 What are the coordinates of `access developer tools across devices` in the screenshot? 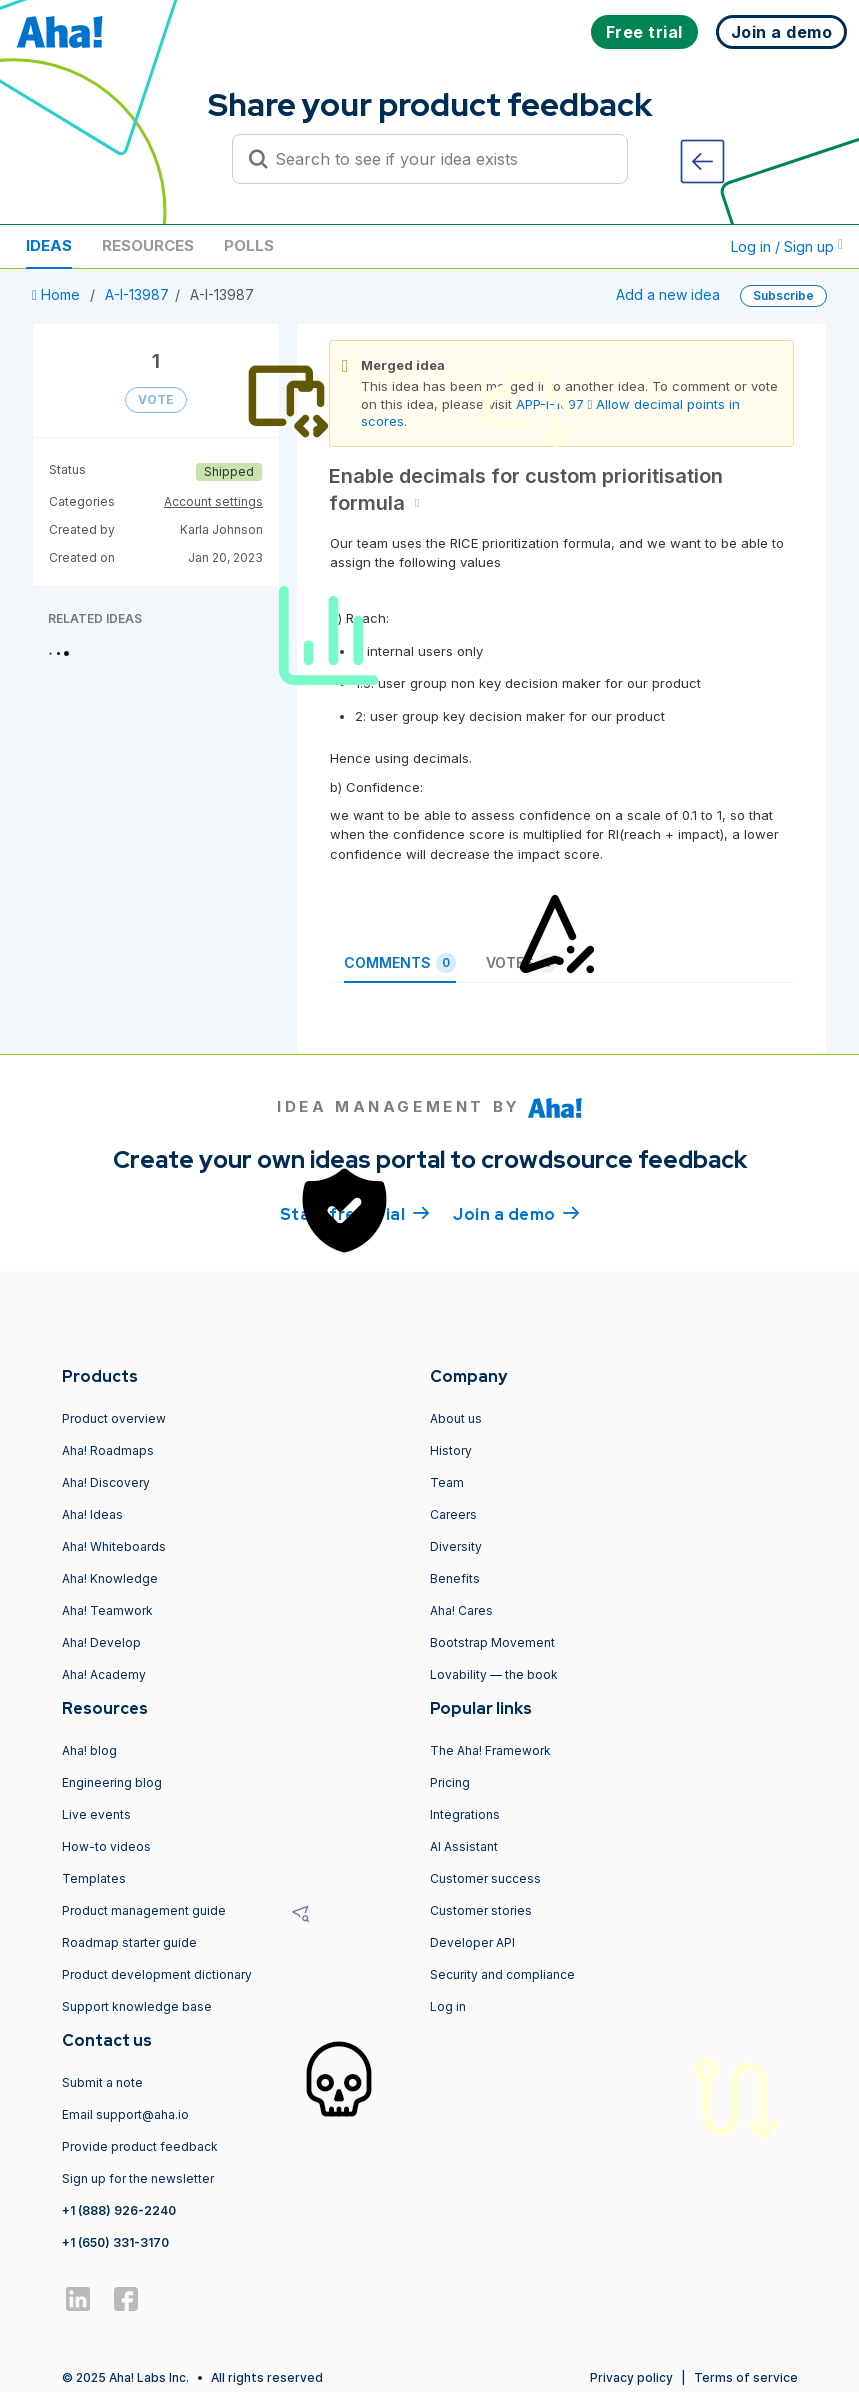 It's located at (286, 399).